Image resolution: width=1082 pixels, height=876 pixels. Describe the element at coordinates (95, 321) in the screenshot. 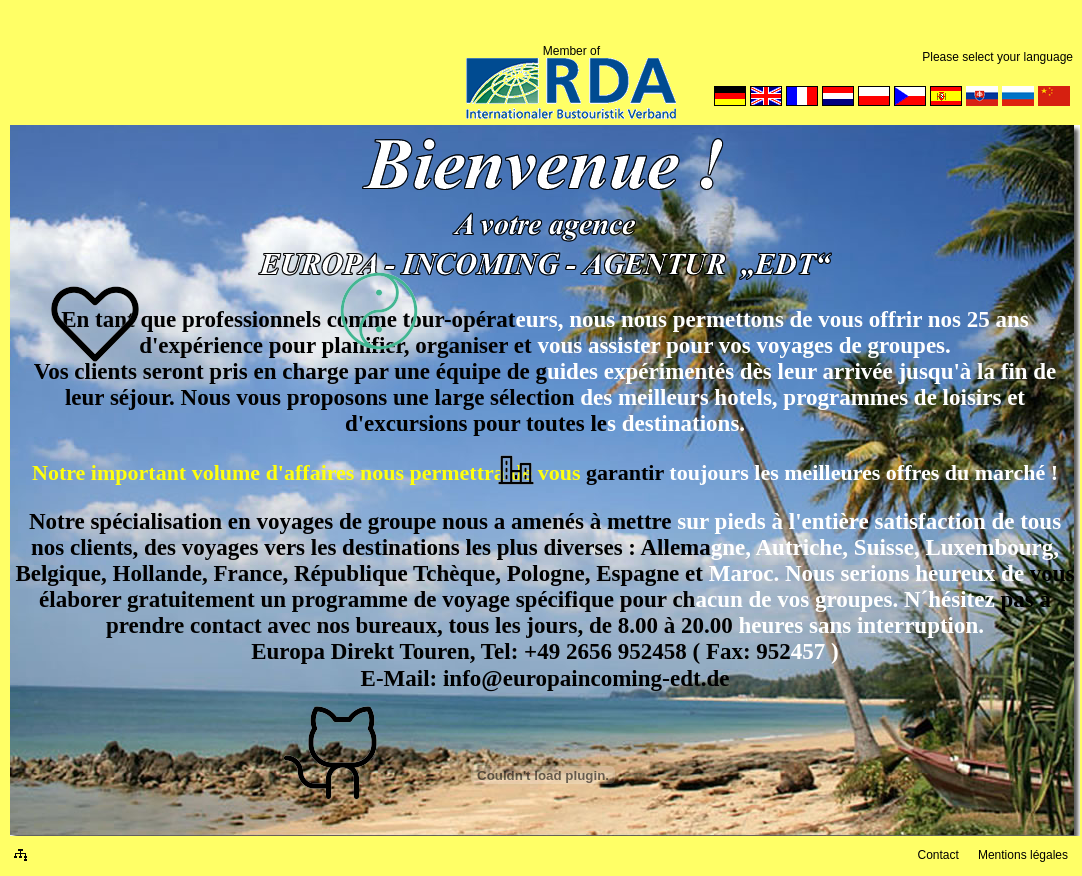

I see `add to favorites` at that location.